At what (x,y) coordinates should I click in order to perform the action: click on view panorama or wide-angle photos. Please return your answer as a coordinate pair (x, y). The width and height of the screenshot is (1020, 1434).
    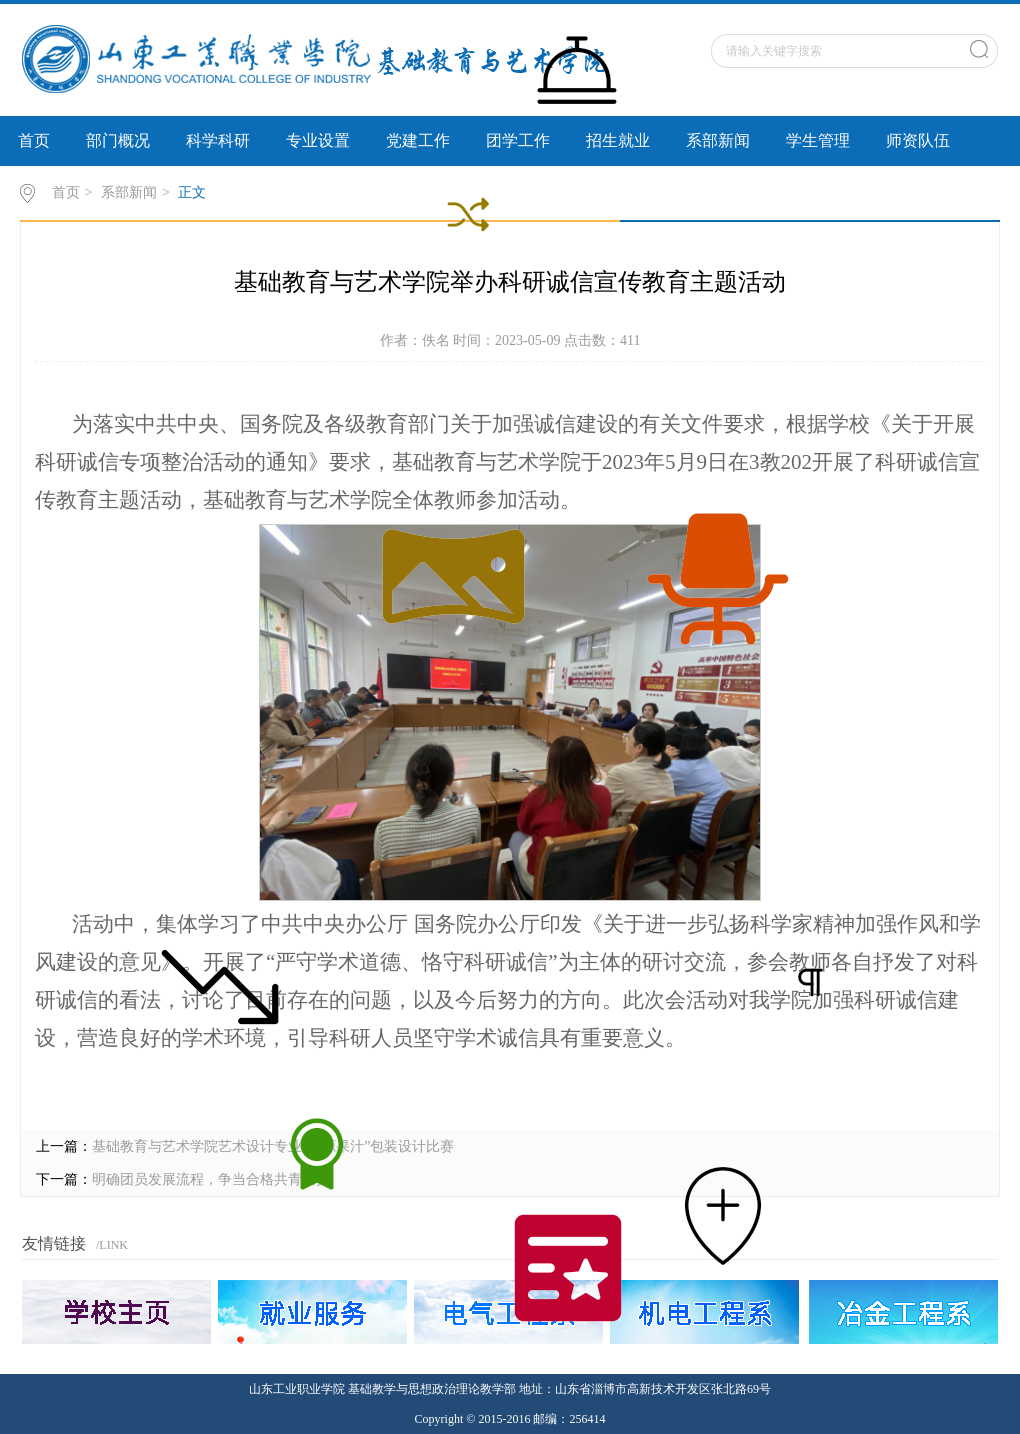
    Looking at the image, I should click on (453, 576).